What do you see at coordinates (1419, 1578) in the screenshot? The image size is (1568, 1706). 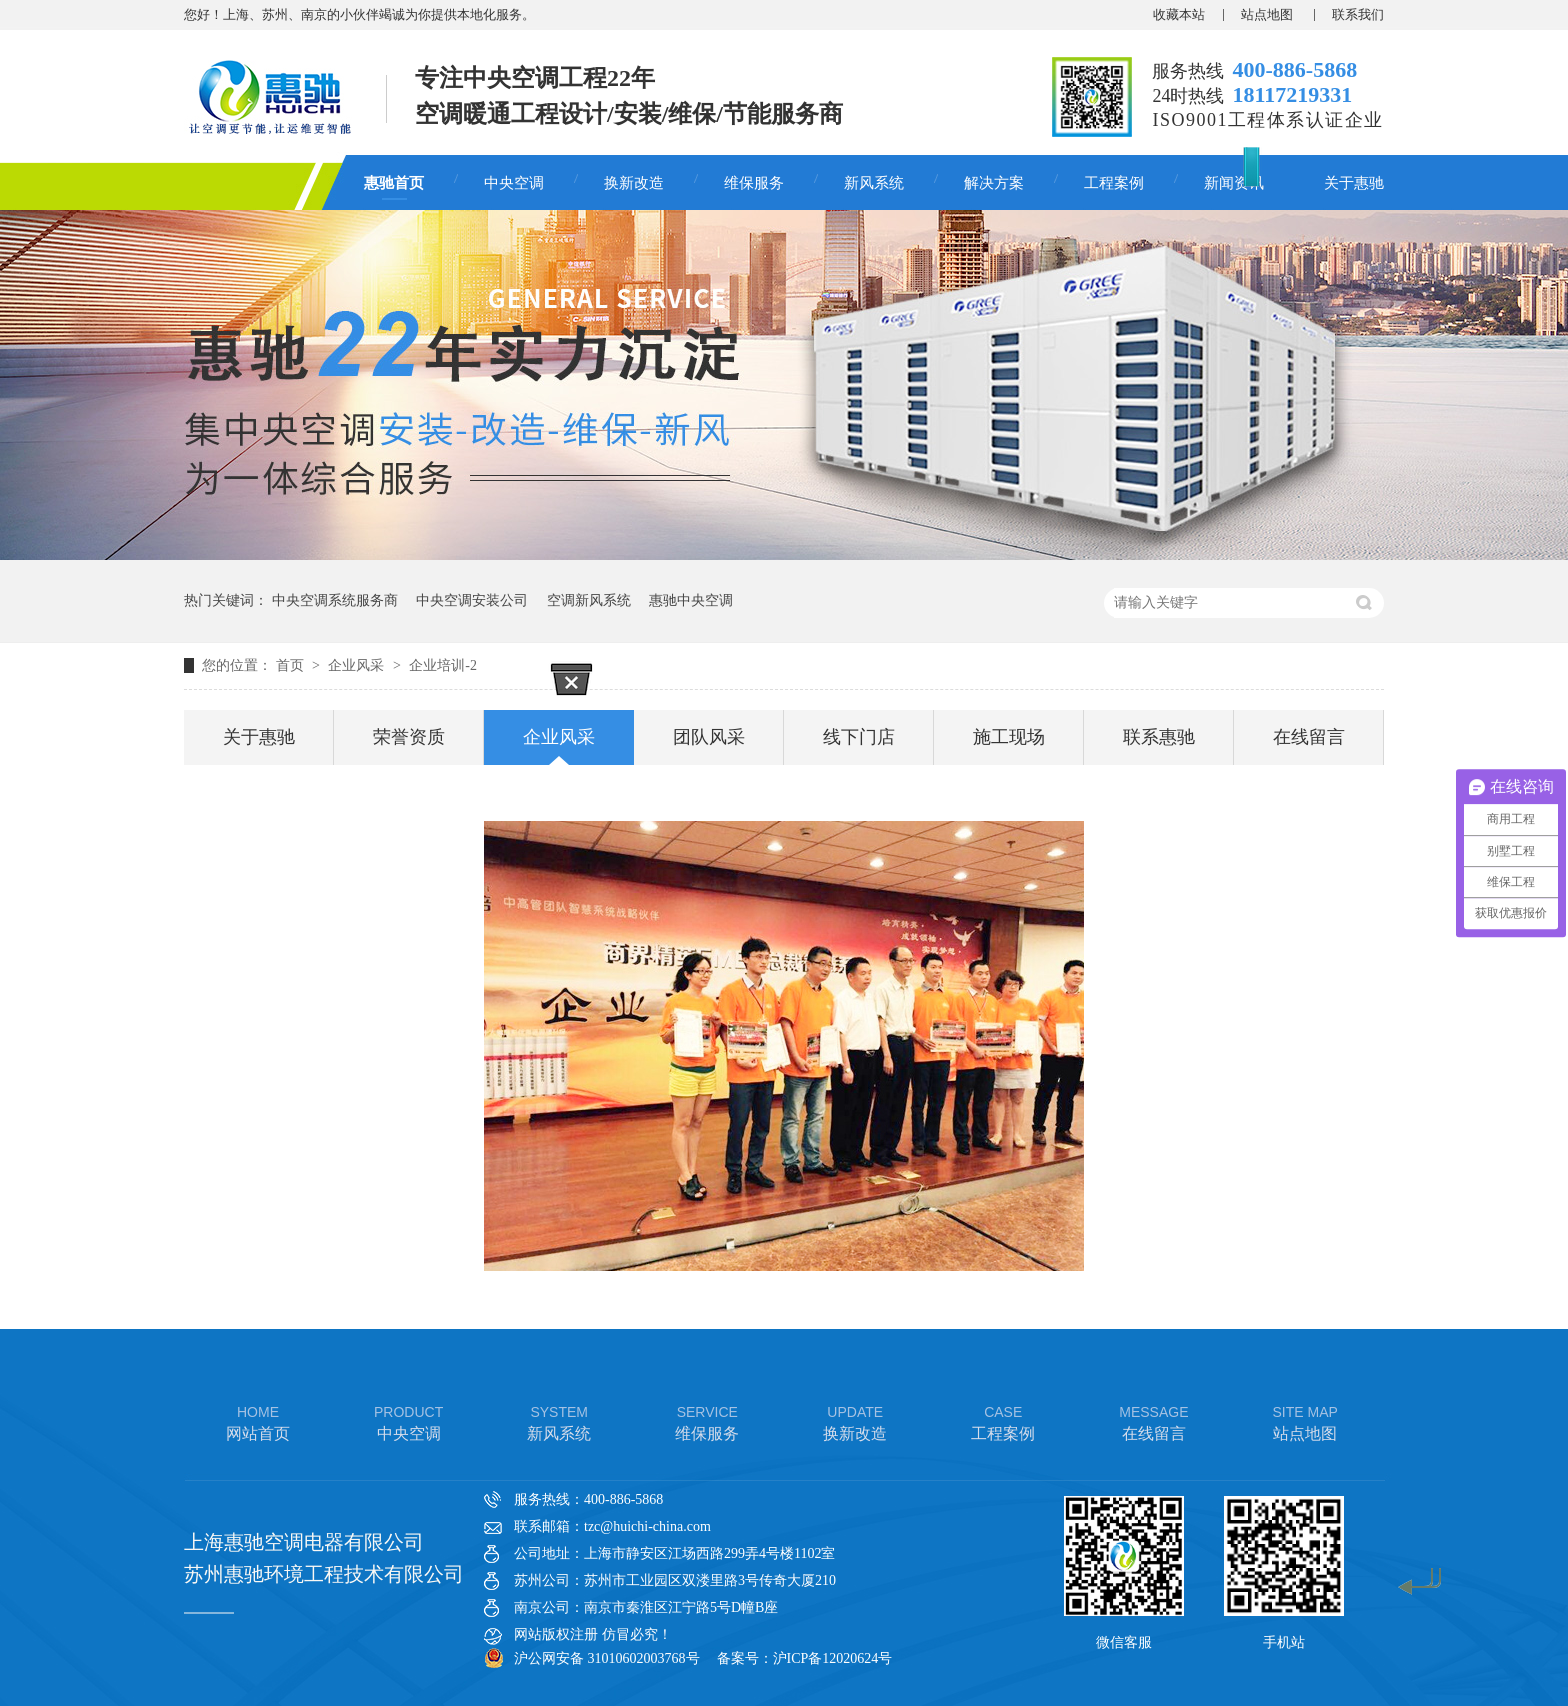 I see `reply to all recipients of an email` at bounding box center [1419, 1578].